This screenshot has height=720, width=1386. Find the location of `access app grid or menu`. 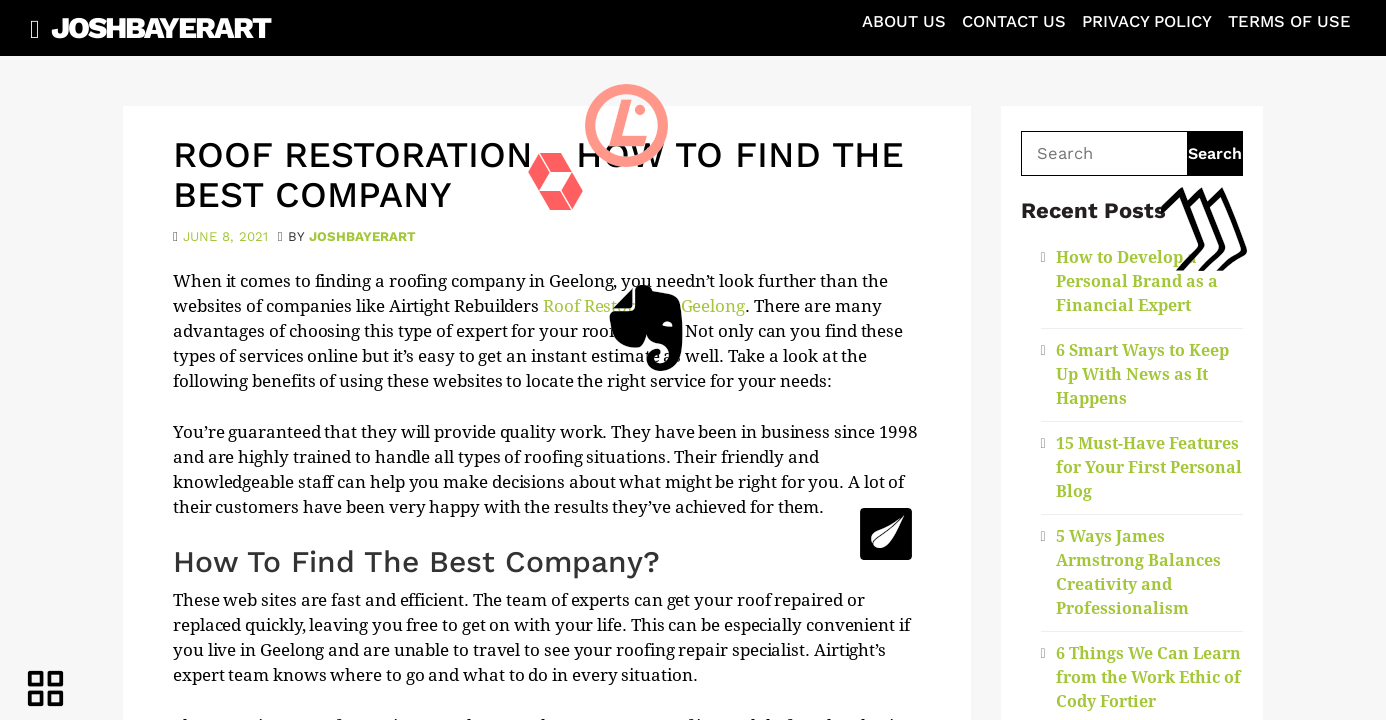

access app grid or menu is located at coordinates (45, 688).